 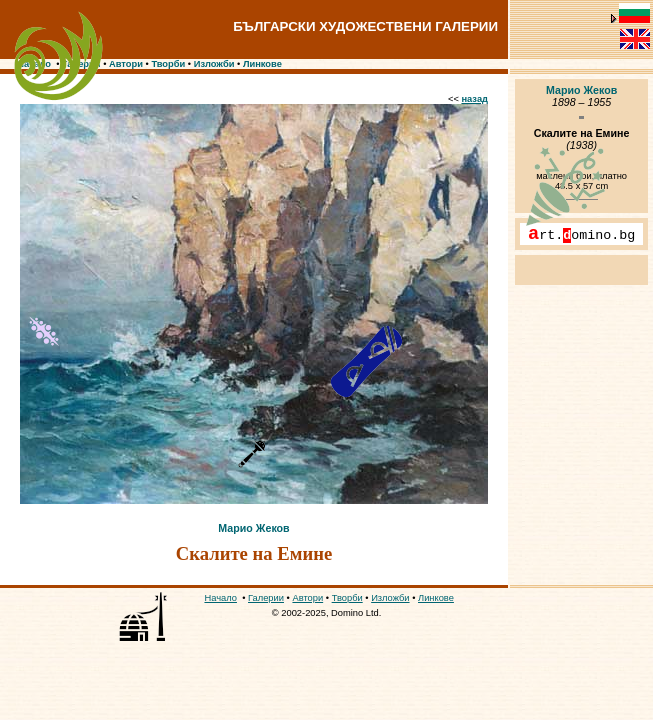 What do you see at coordinates (58, 55) in the screenshot?
I see `indicates a fire or flame spell with spin effect in a game` at bounding box center [58, 55].